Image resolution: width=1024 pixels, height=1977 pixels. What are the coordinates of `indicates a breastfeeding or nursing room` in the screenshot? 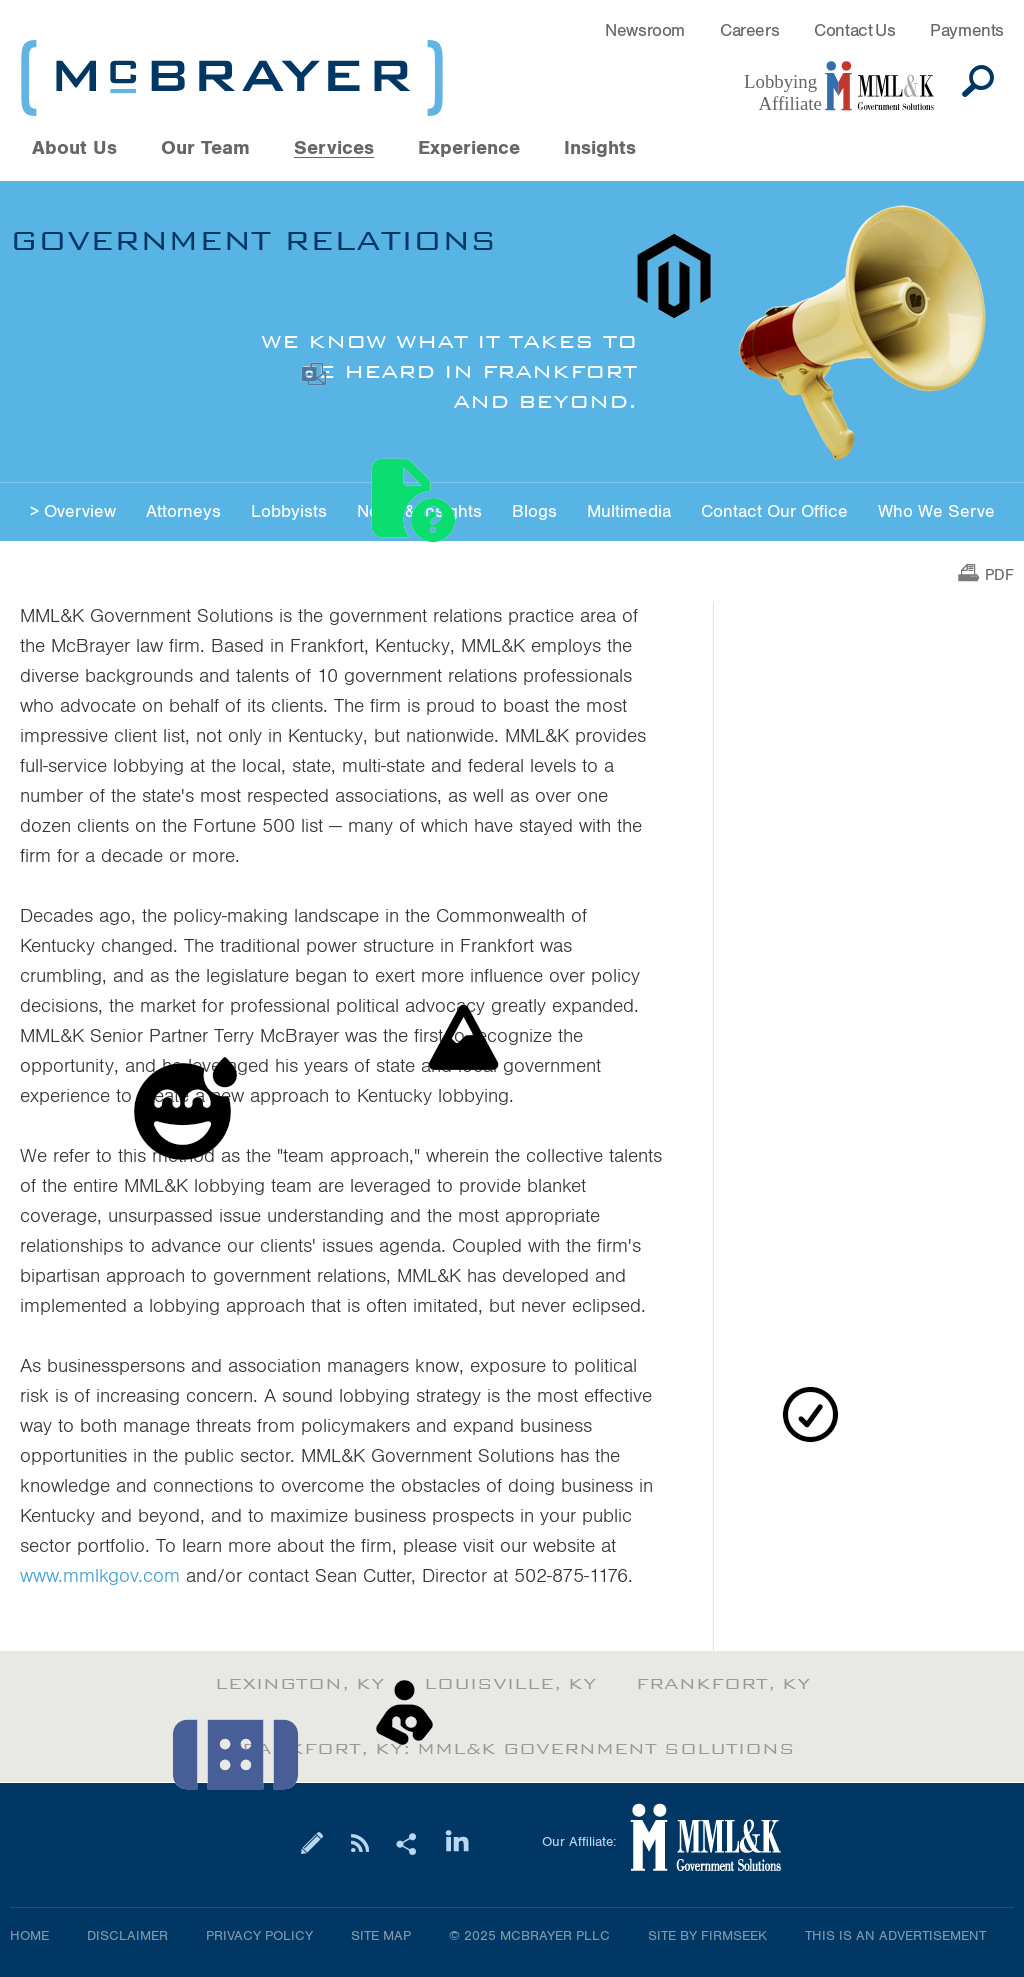 It's located at (404, 1712).